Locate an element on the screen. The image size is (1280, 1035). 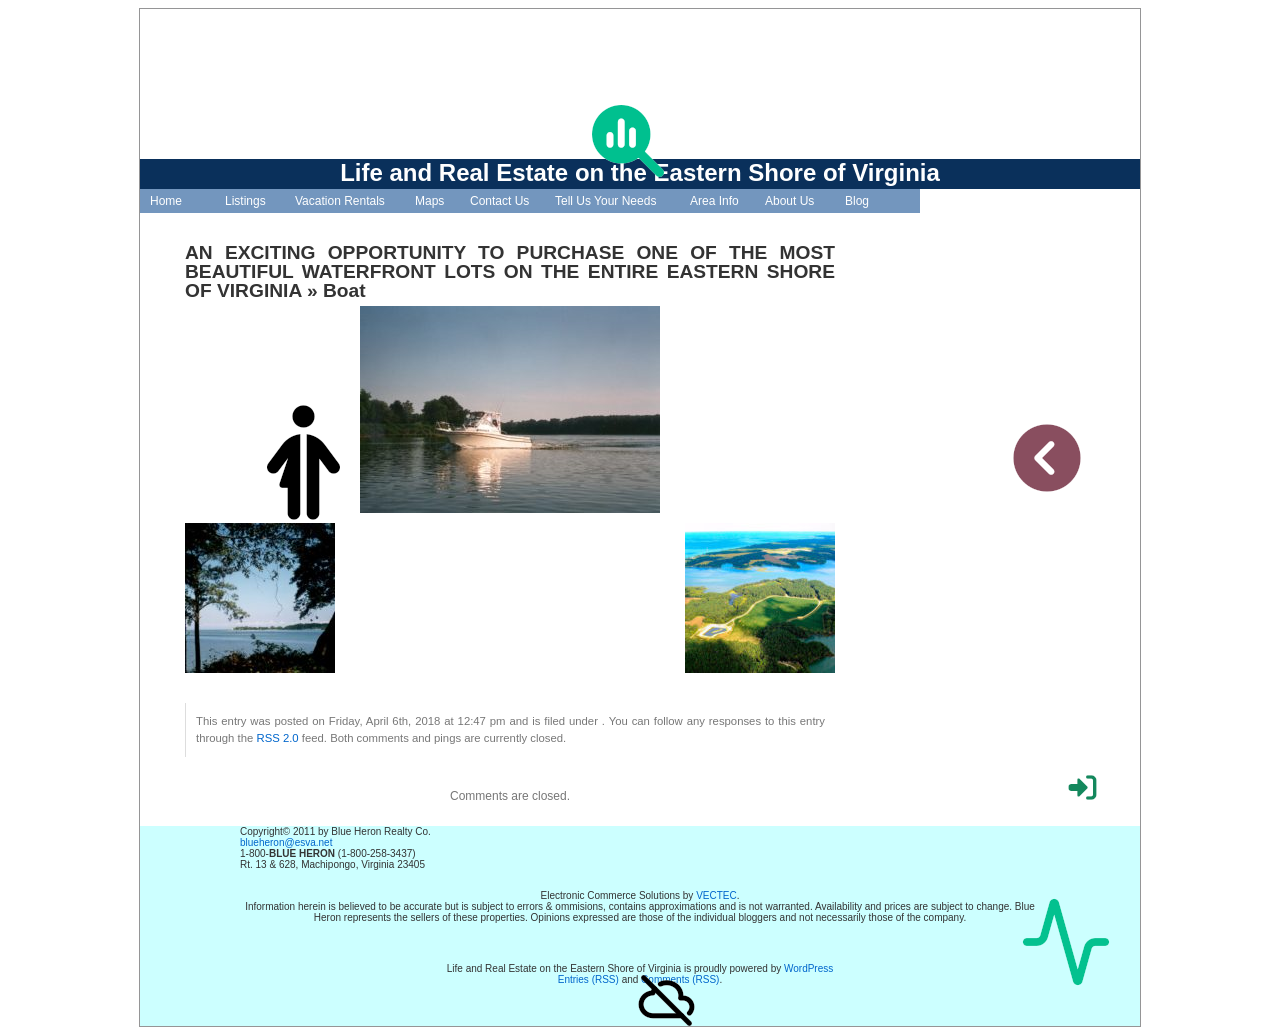
indicates a gender-neutral or all-gender restroom is located at coordinates (303, 462).